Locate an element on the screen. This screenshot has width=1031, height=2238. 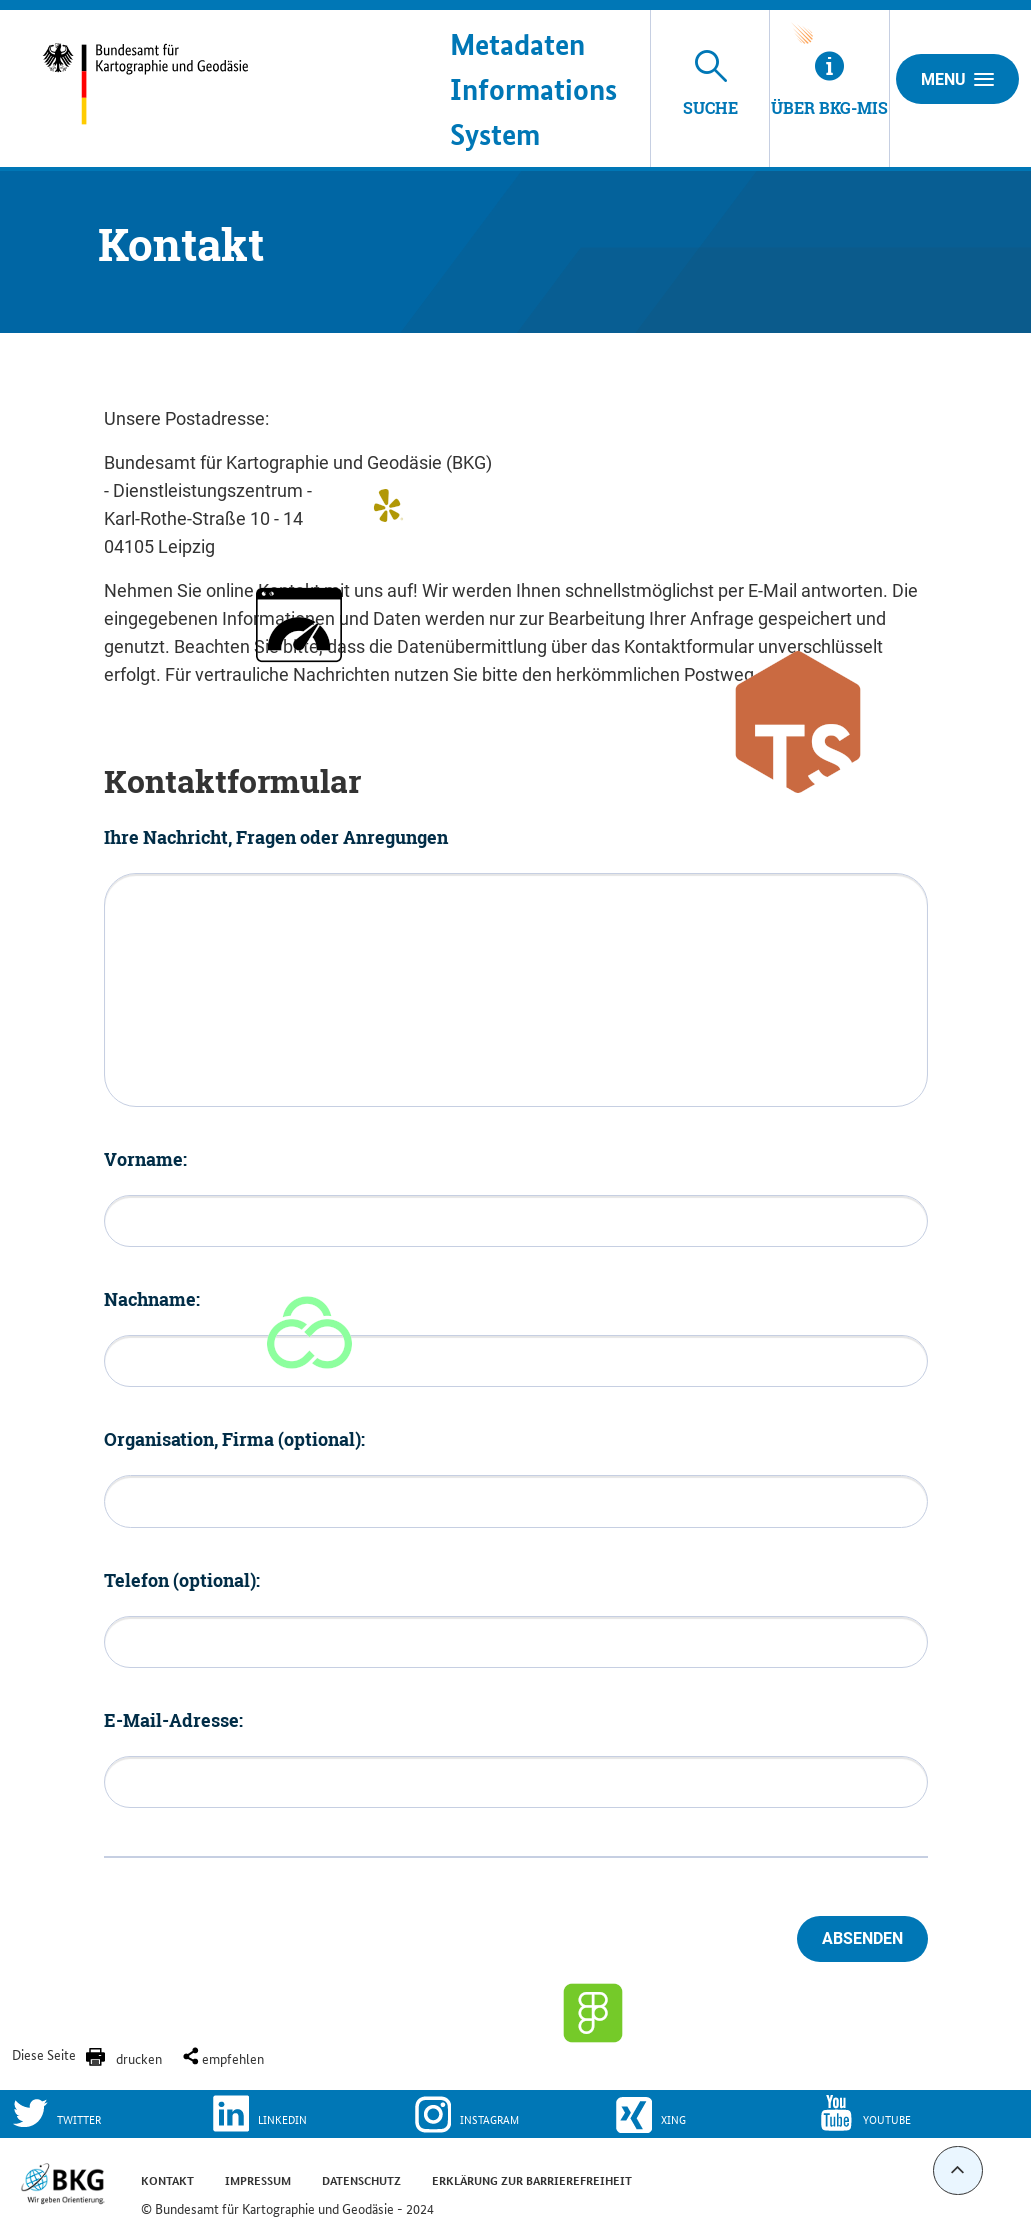
open Google PageSpeed Insights is located at coordinates (299, 625).